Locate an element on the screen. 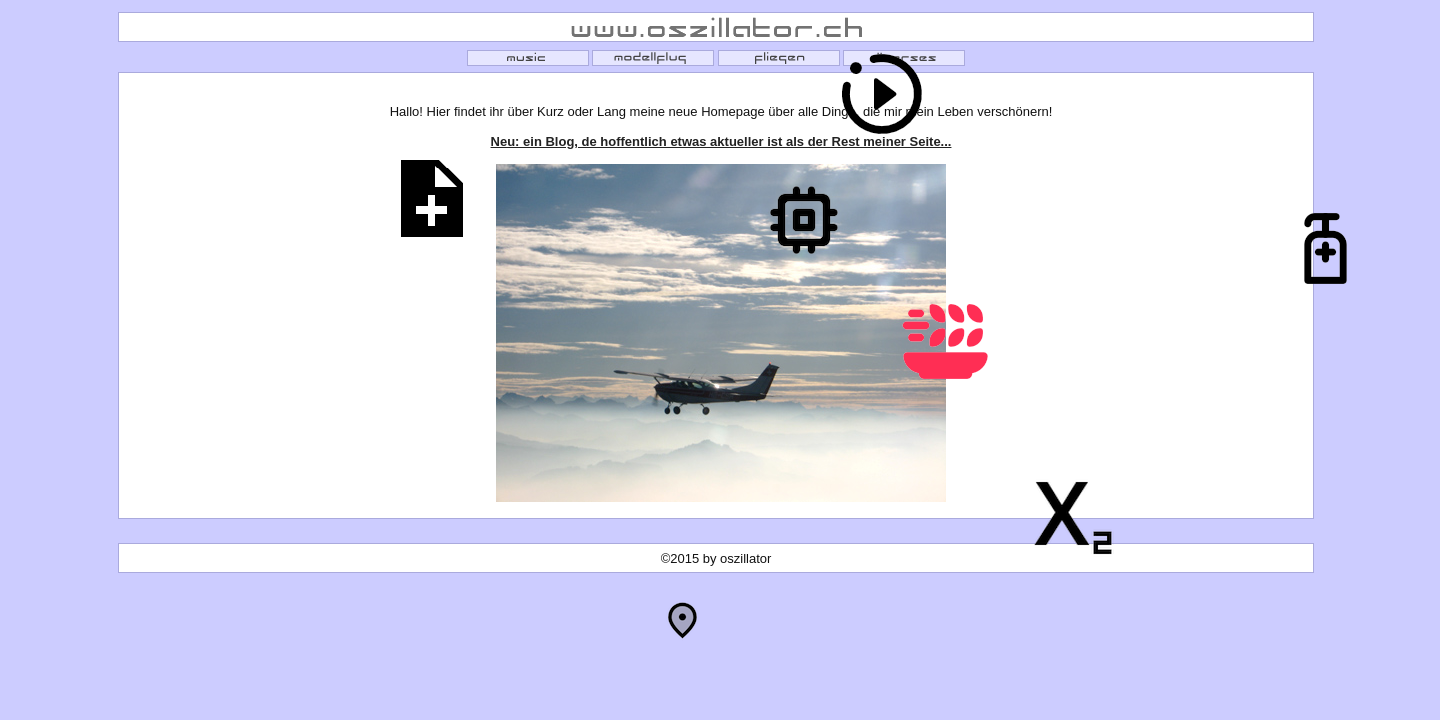 Image resolution: width=1440 pixels, height=720 pixels. access hygiene or sanitation information is located at coordinates (1325, 248).